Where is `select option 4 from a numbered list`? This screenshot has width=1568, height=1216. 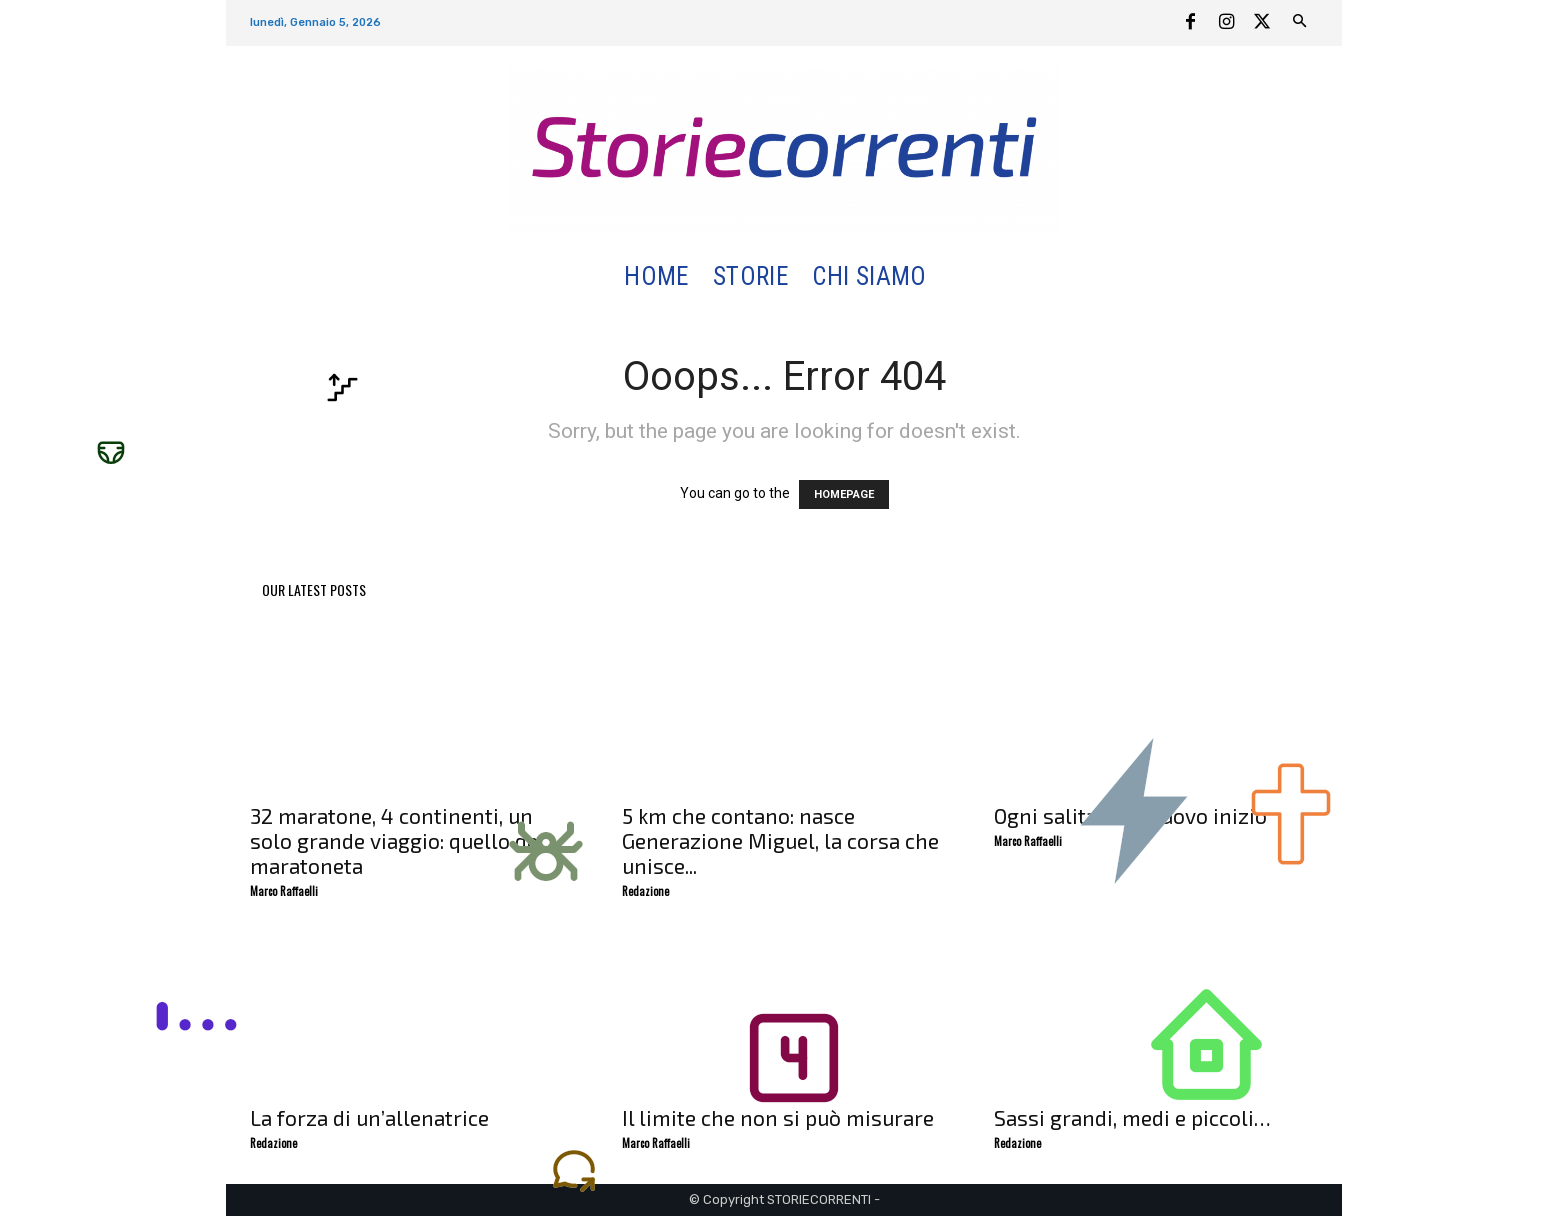 select option 4 from a numbered list is located at coordinates (794, 1058).